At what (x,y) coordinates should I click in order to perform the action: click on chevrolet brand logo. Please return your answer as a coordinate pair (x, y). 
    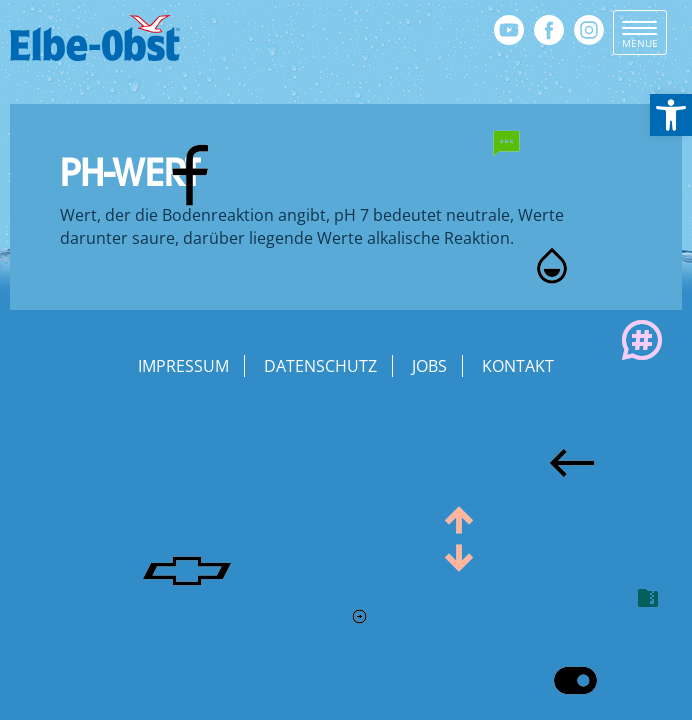
    Looking at the image, I should click on (187, 571).